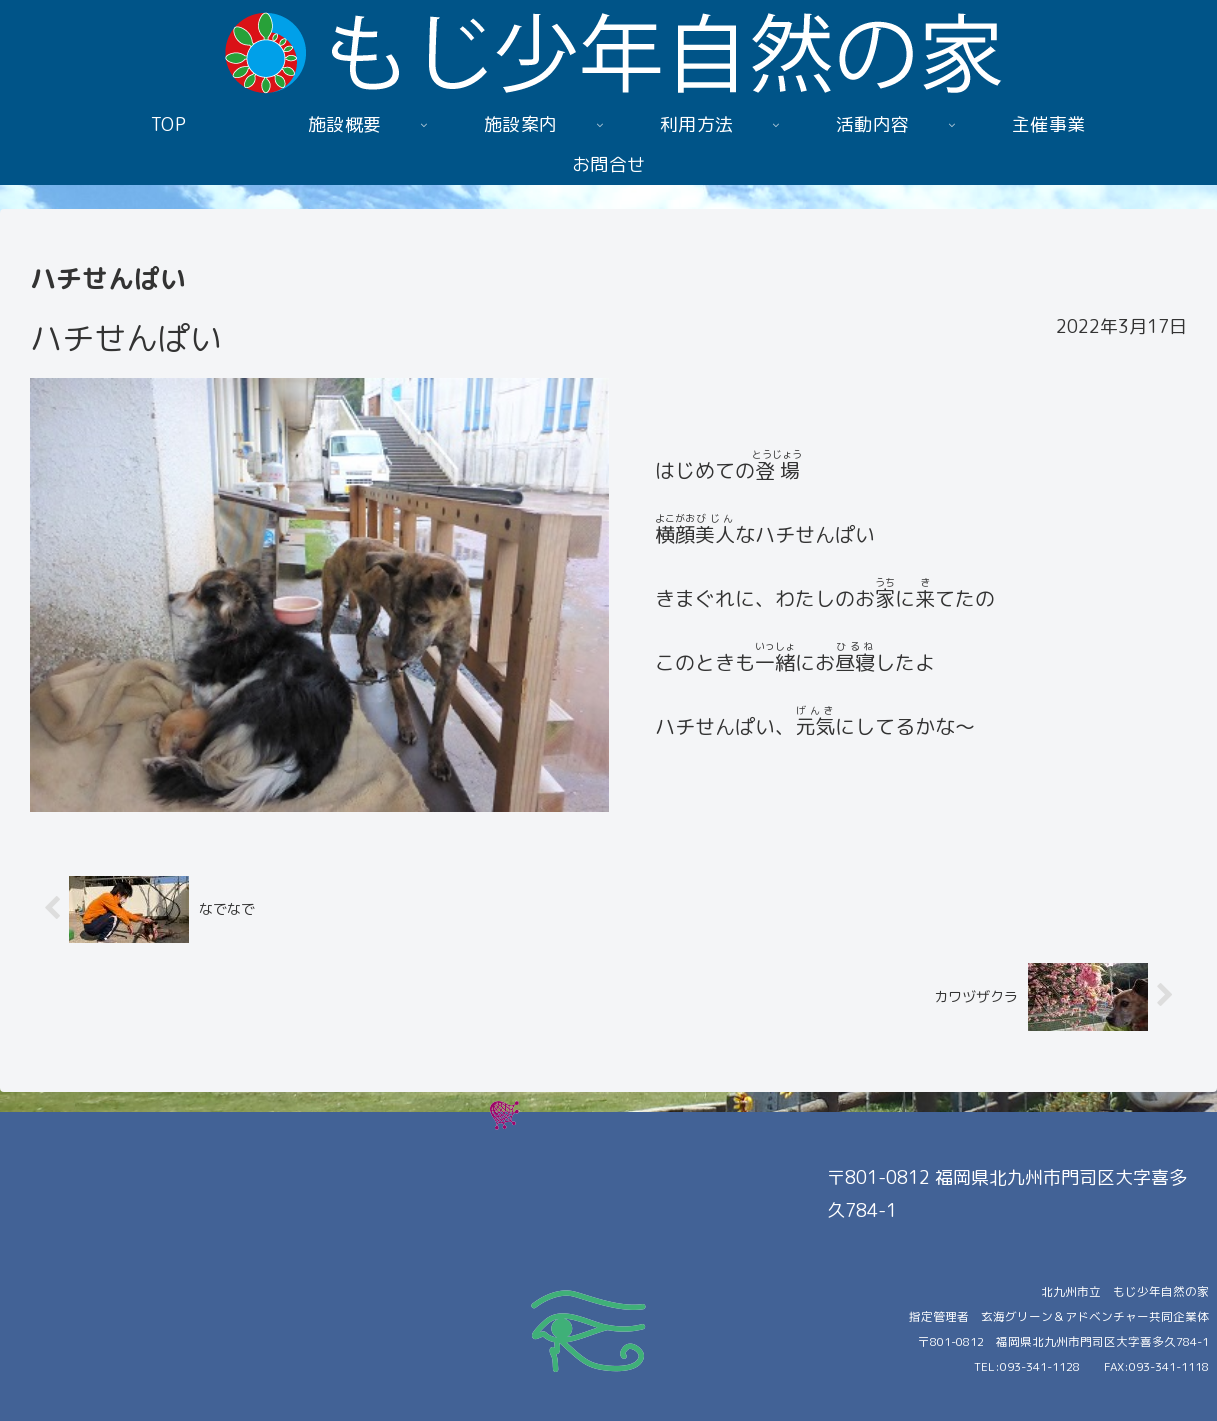 The image size is (1217, 1421). Describe the element at coordinates (588, 1329) in the screenshot. I see `access Egyptian or mythology-themed content` at that location.